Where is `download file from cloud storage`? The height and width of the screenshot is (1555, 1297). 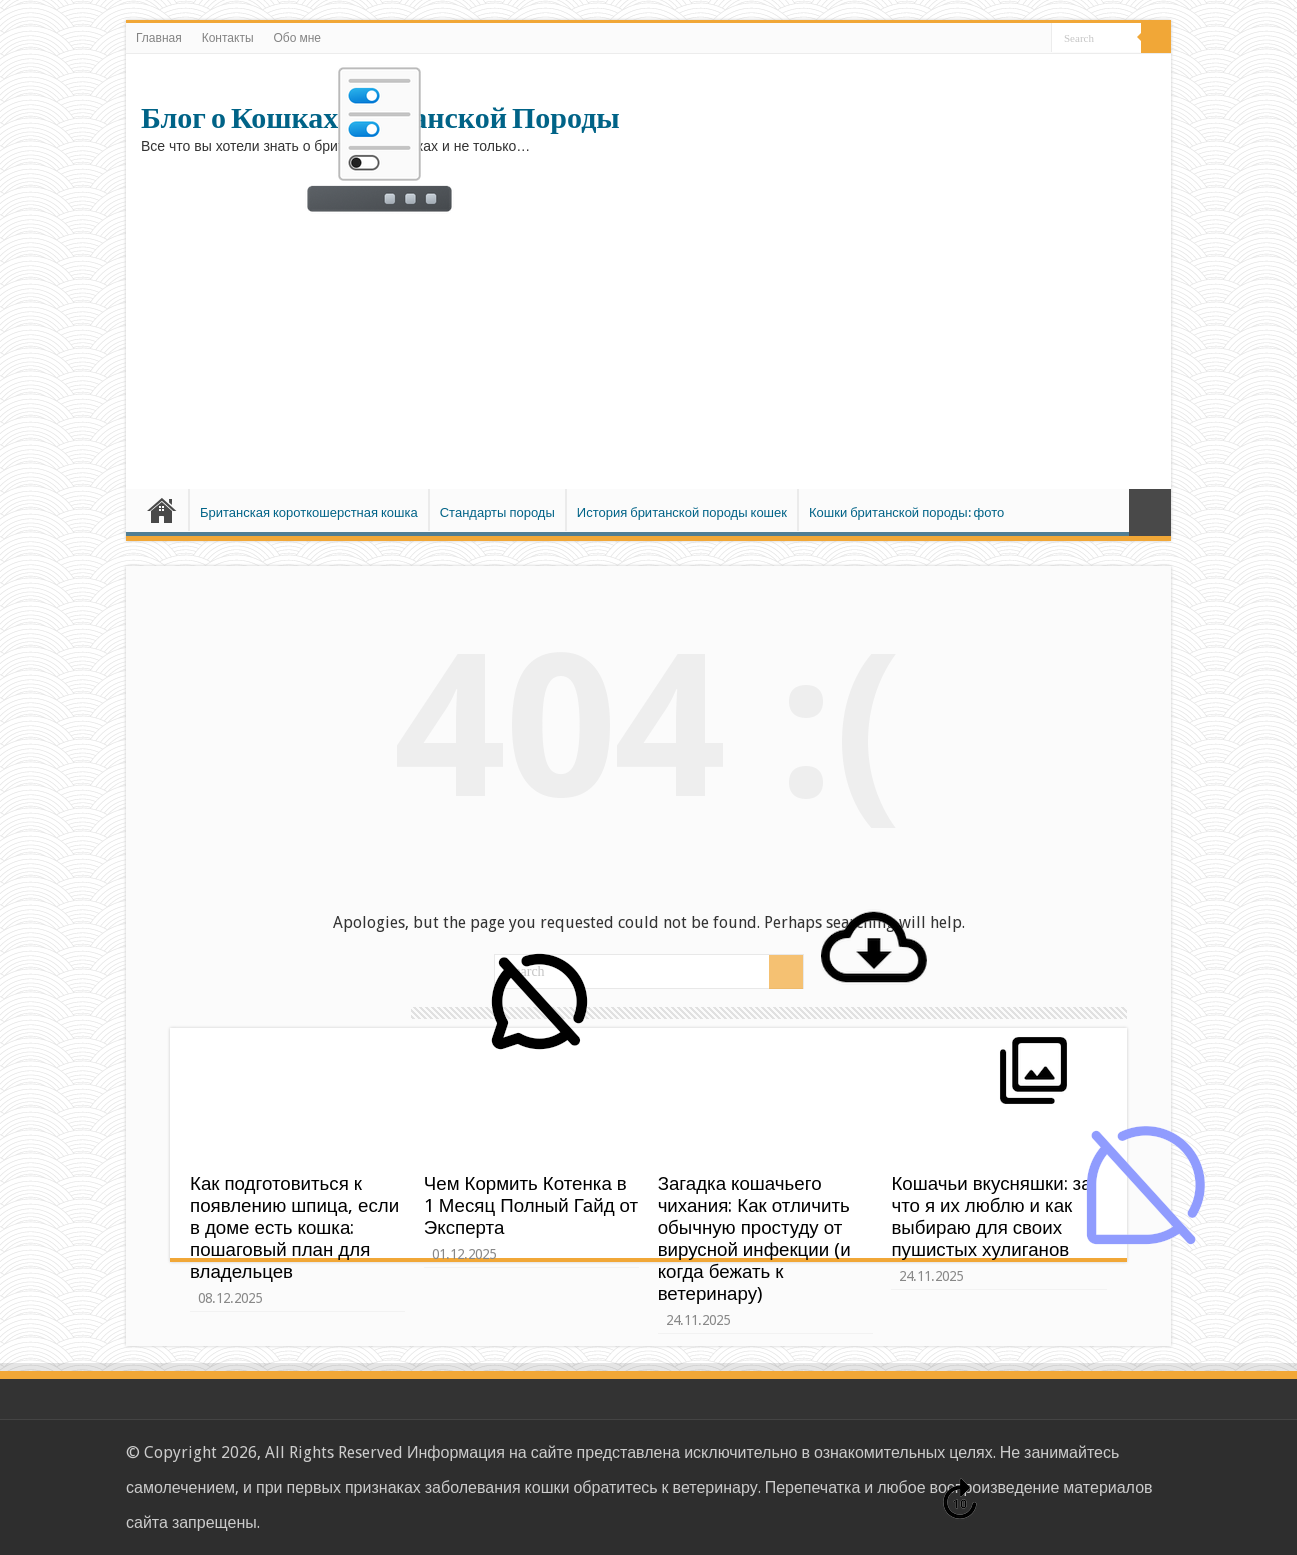 download file from cloud storage is located at coordinates (874, 947).